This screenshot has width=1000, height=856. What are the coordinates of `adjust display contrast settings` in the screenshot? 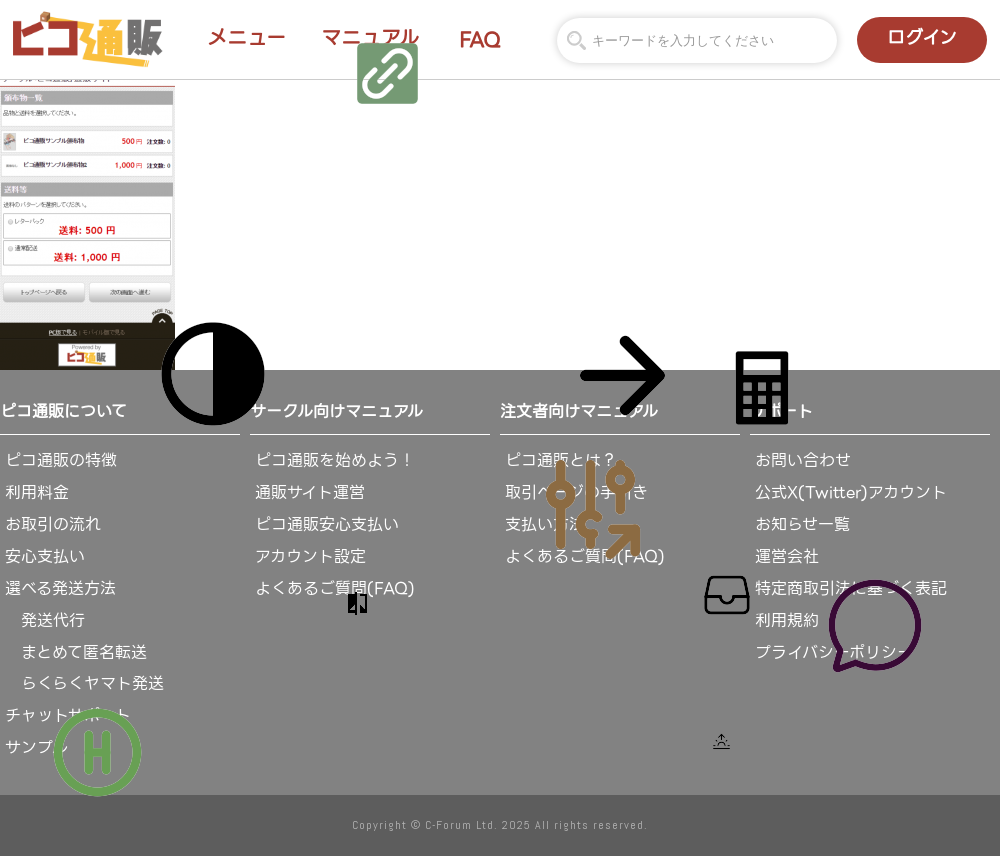 It's located at (213, 374).